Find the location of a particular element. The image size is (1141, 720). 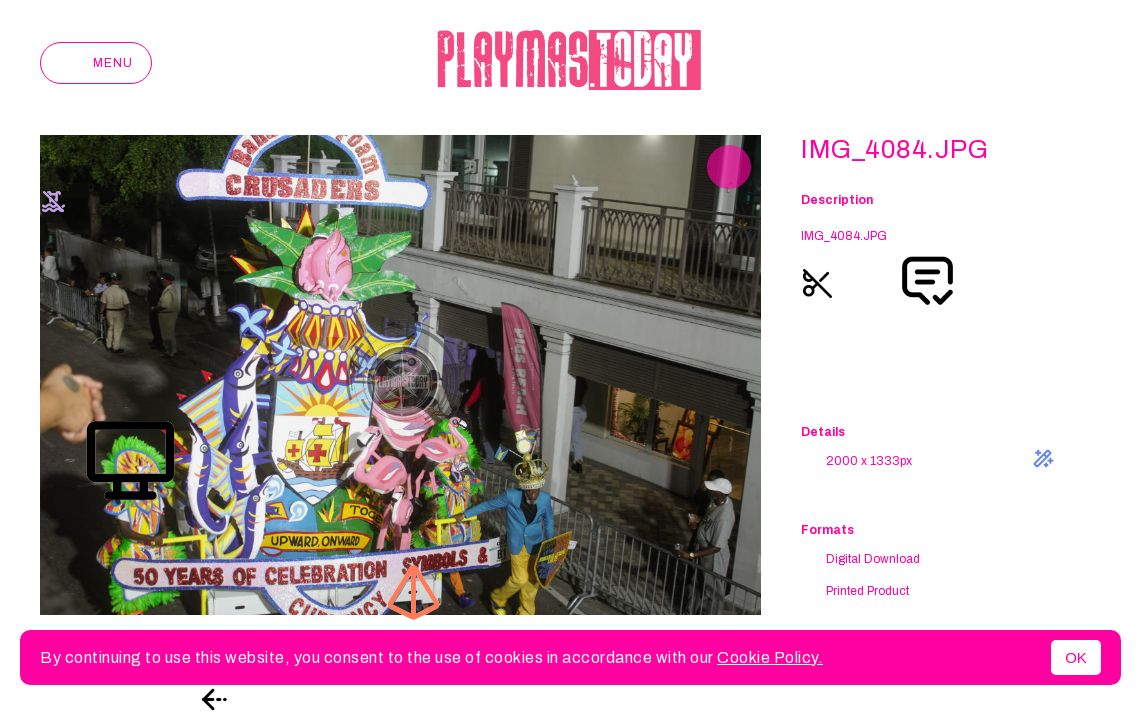

view 3D model or object is located at coordinates (413, 592).